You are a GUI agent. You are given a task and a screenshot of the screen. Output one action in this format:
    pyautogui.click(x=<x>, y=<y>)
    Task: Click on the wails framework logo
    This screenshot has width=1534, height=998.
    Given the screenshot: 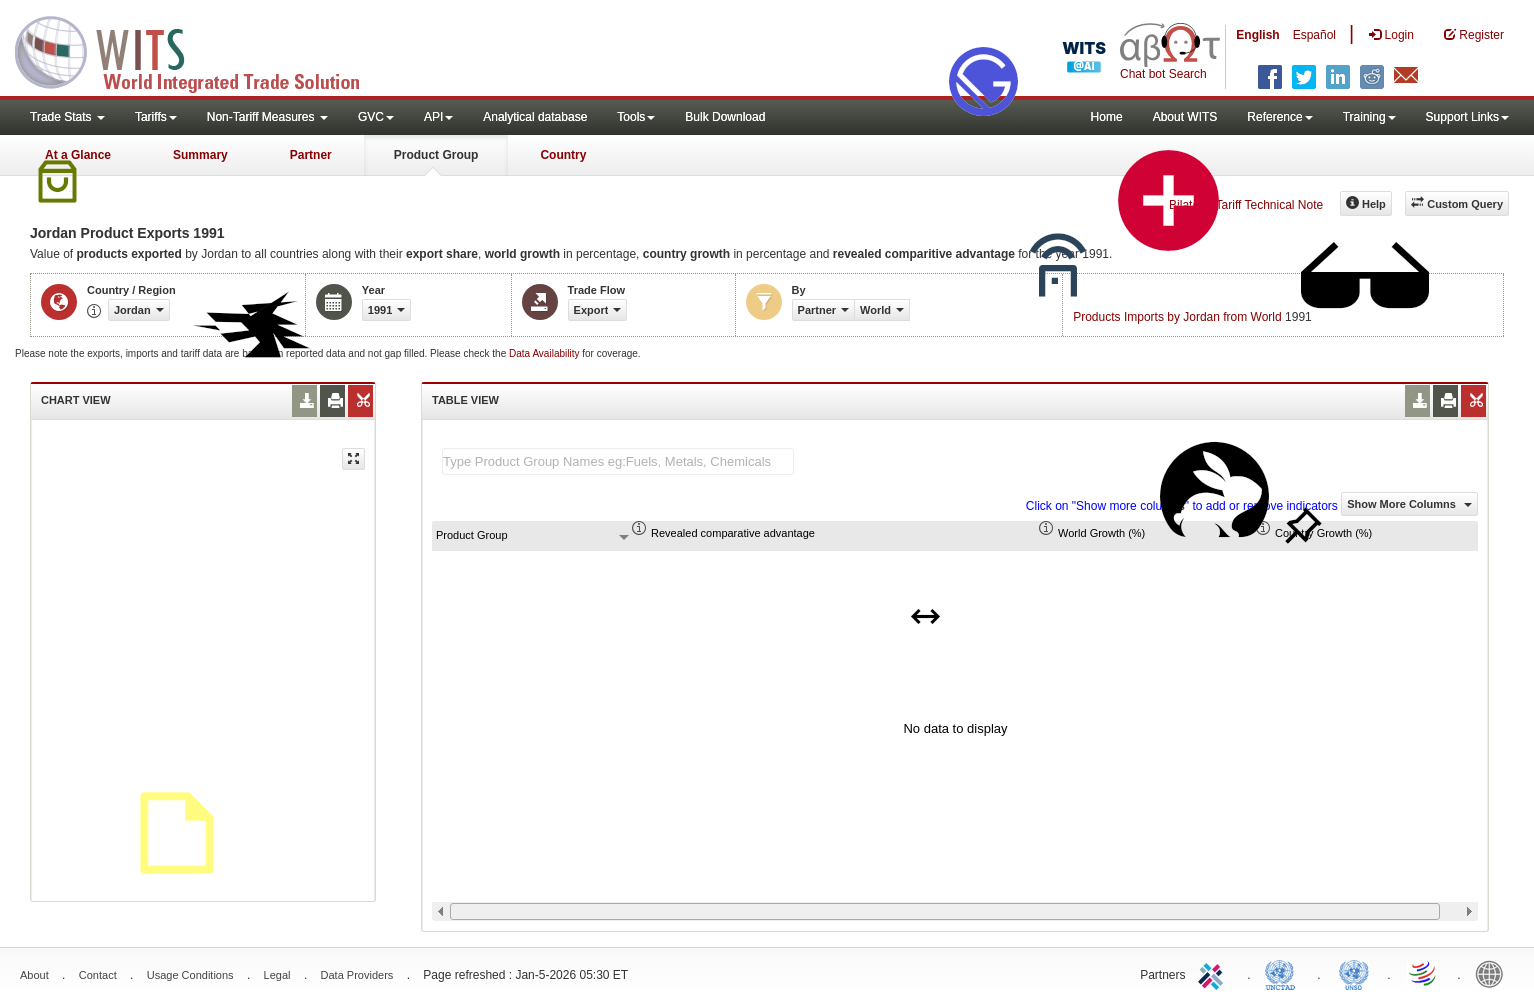 What is the action you would take?
    pyautogui.click(x=251, y=324)
    